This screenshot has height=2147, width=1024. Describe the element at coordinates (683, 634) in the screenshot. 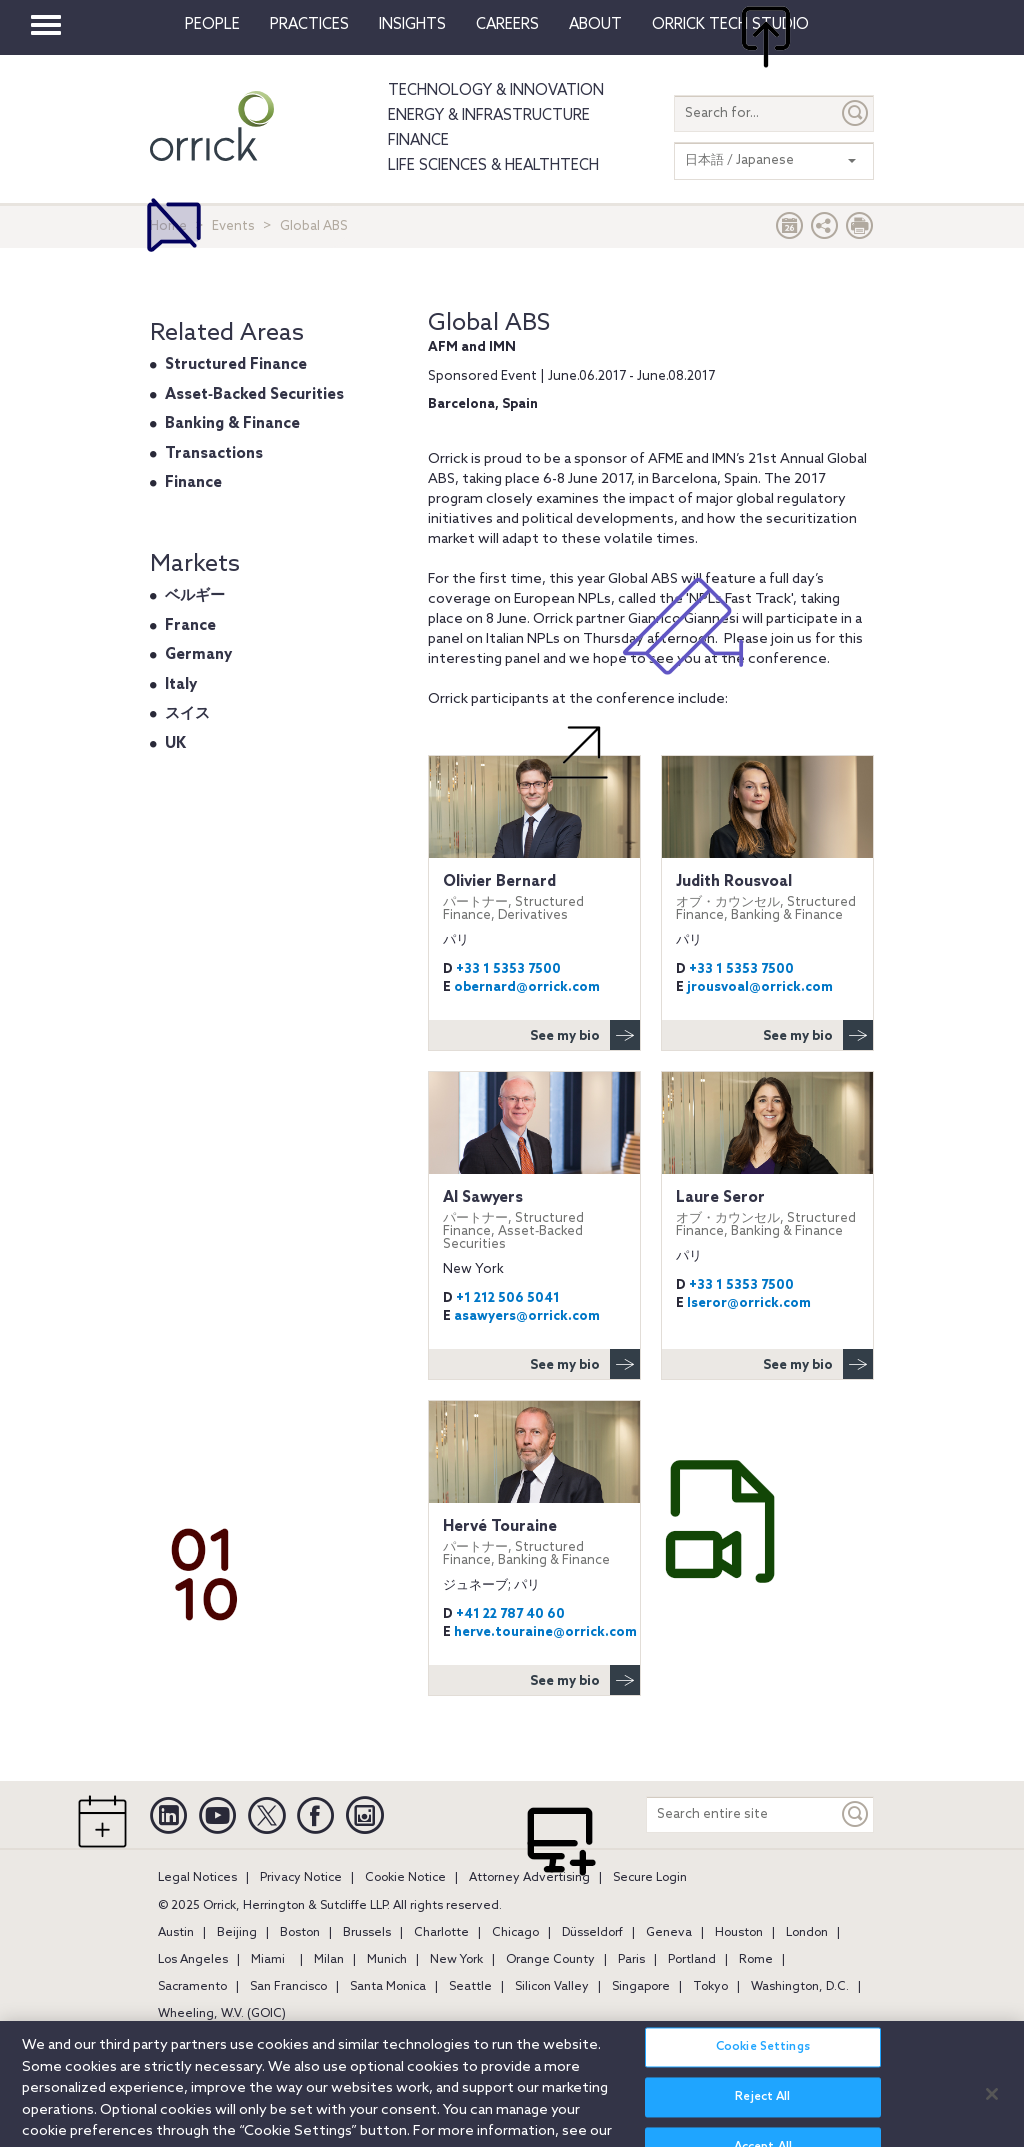

I see `access security camera settings` at that location.